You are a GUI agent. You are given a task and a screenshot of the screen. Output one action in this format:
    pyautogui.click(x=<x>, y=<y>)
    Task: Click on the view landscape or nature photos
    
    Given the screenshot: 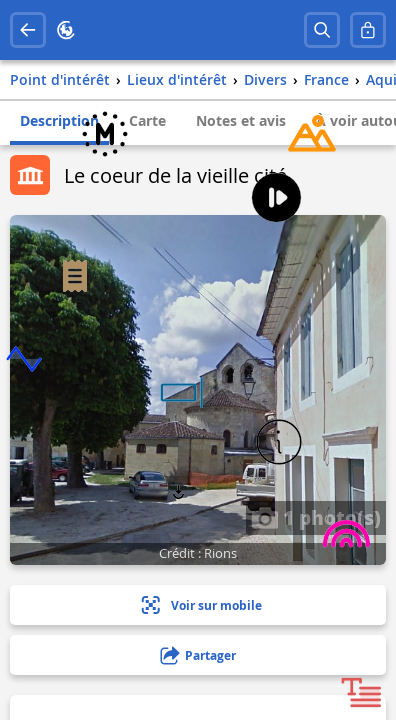 What is the action you would take?
    pyautogui.click(x=312, y=136)
    